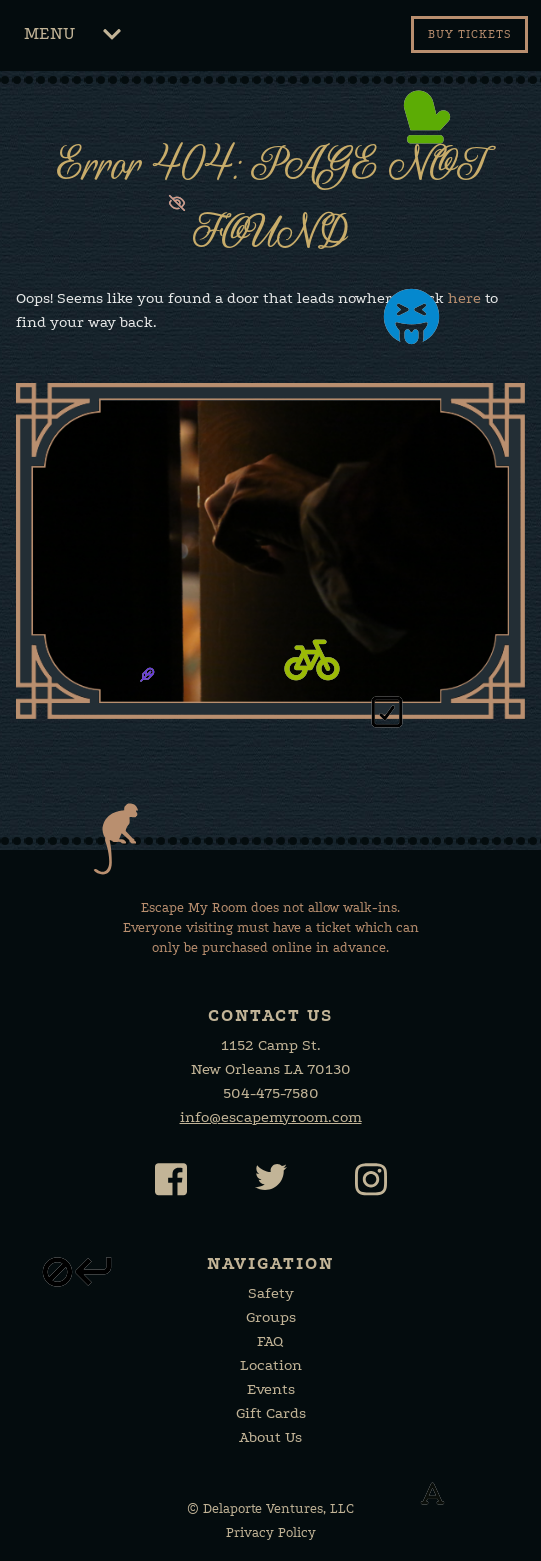  Describe the element at coordinates (387, 712) in the screenshot. I see `mark task as complete` at that location.